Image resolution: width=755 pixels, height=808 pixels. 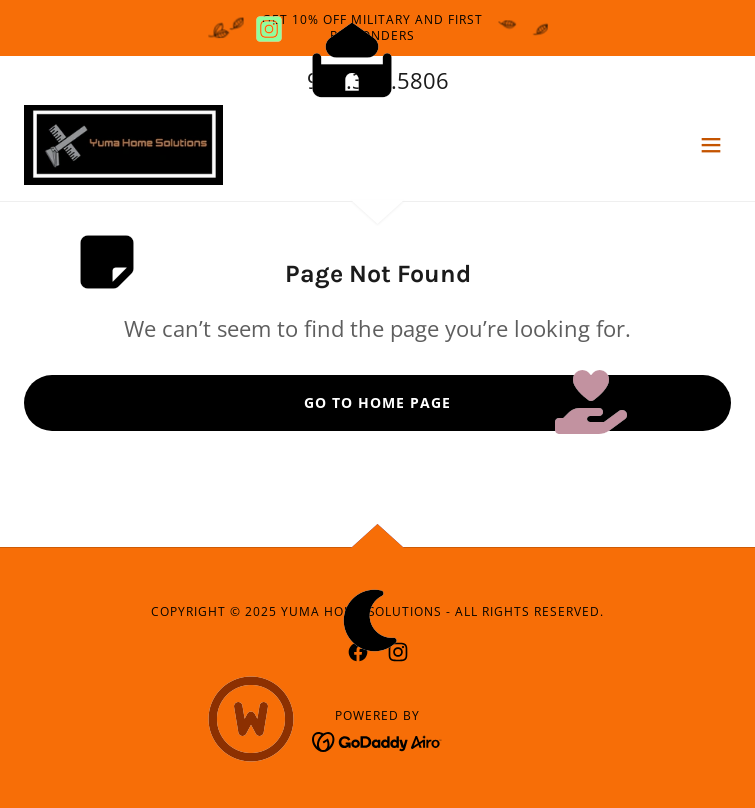 What do you see at coordinates (591, 402) in the screenshot?
I see `access donation or charitable giving options` at bounding box center [591, 402].